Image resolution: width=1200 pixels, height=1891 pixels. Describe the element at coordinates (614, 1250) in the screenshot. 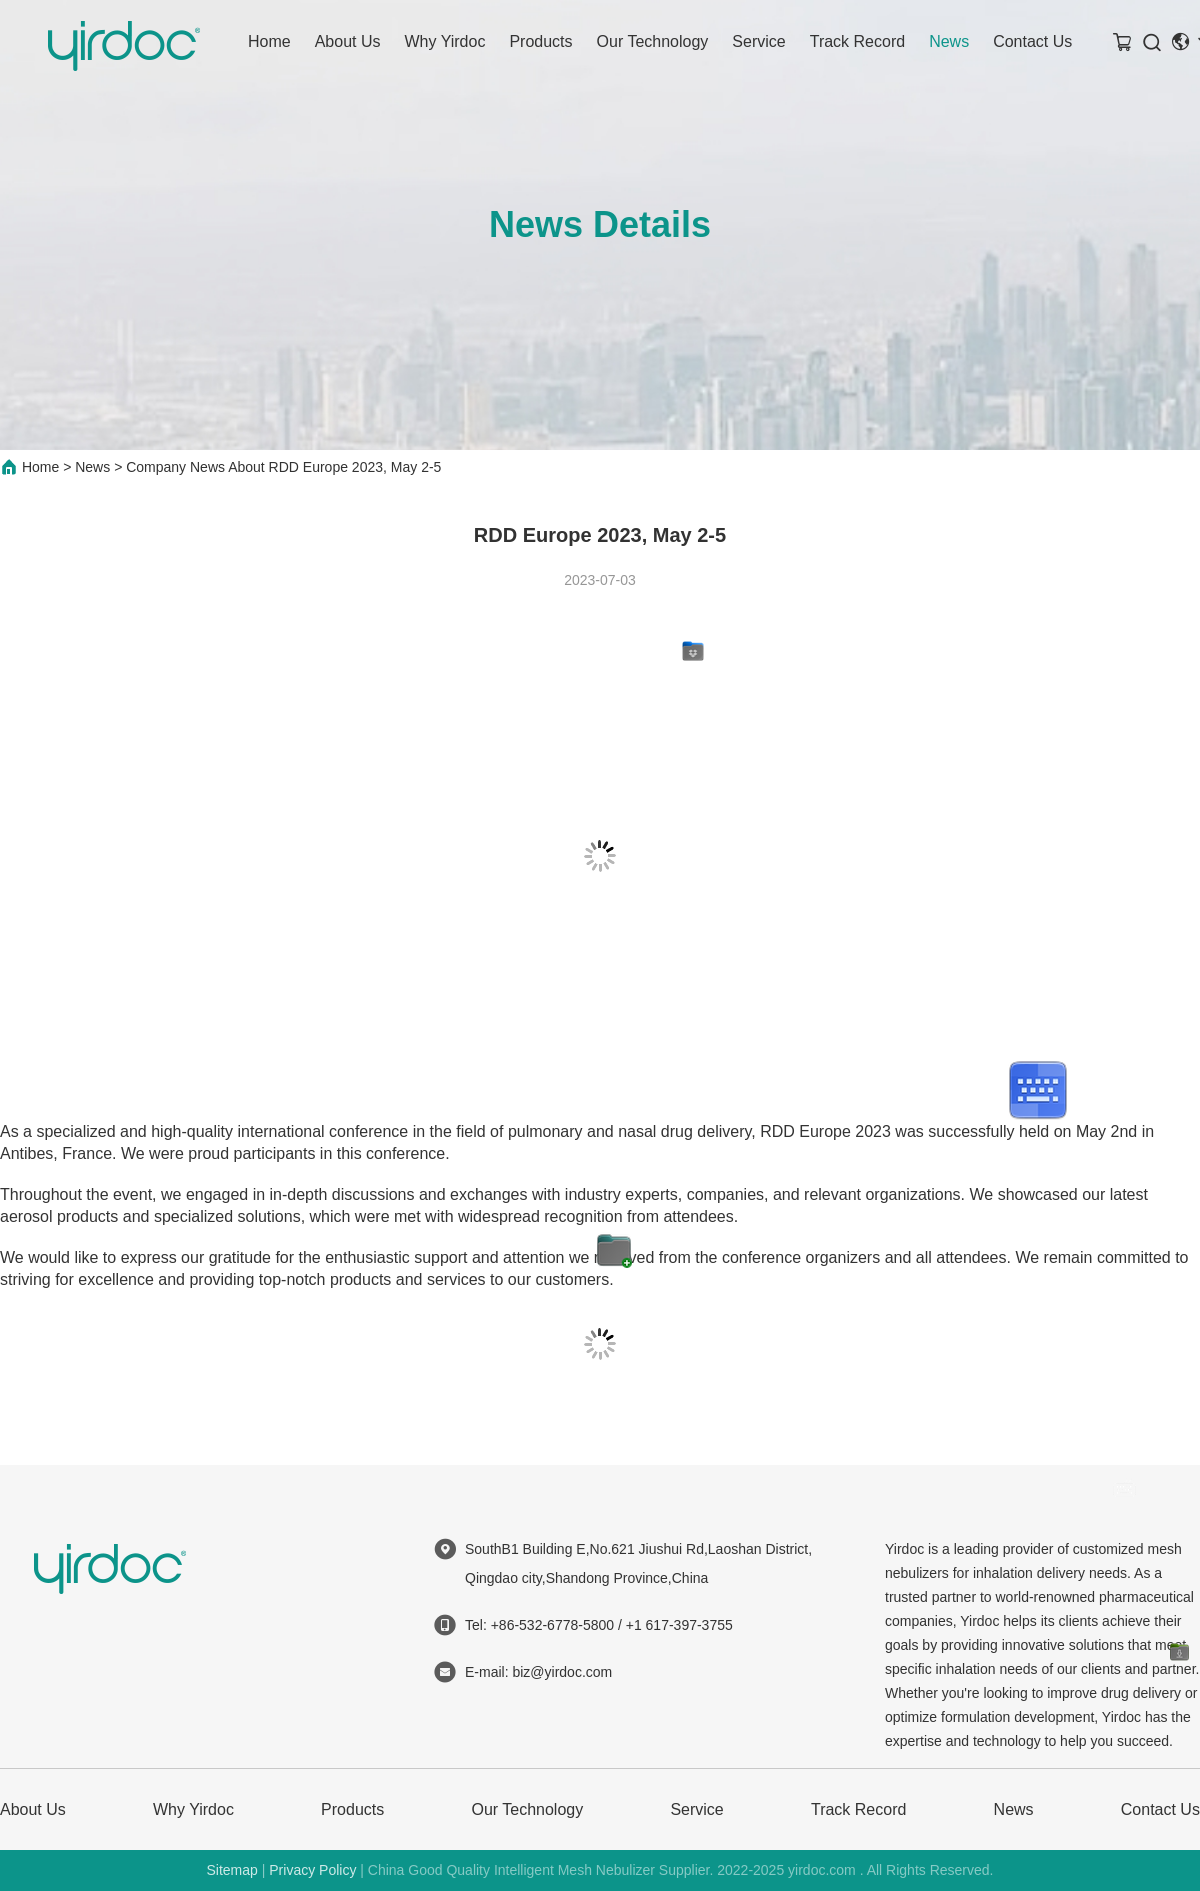

I see `create a new folder` at that location.